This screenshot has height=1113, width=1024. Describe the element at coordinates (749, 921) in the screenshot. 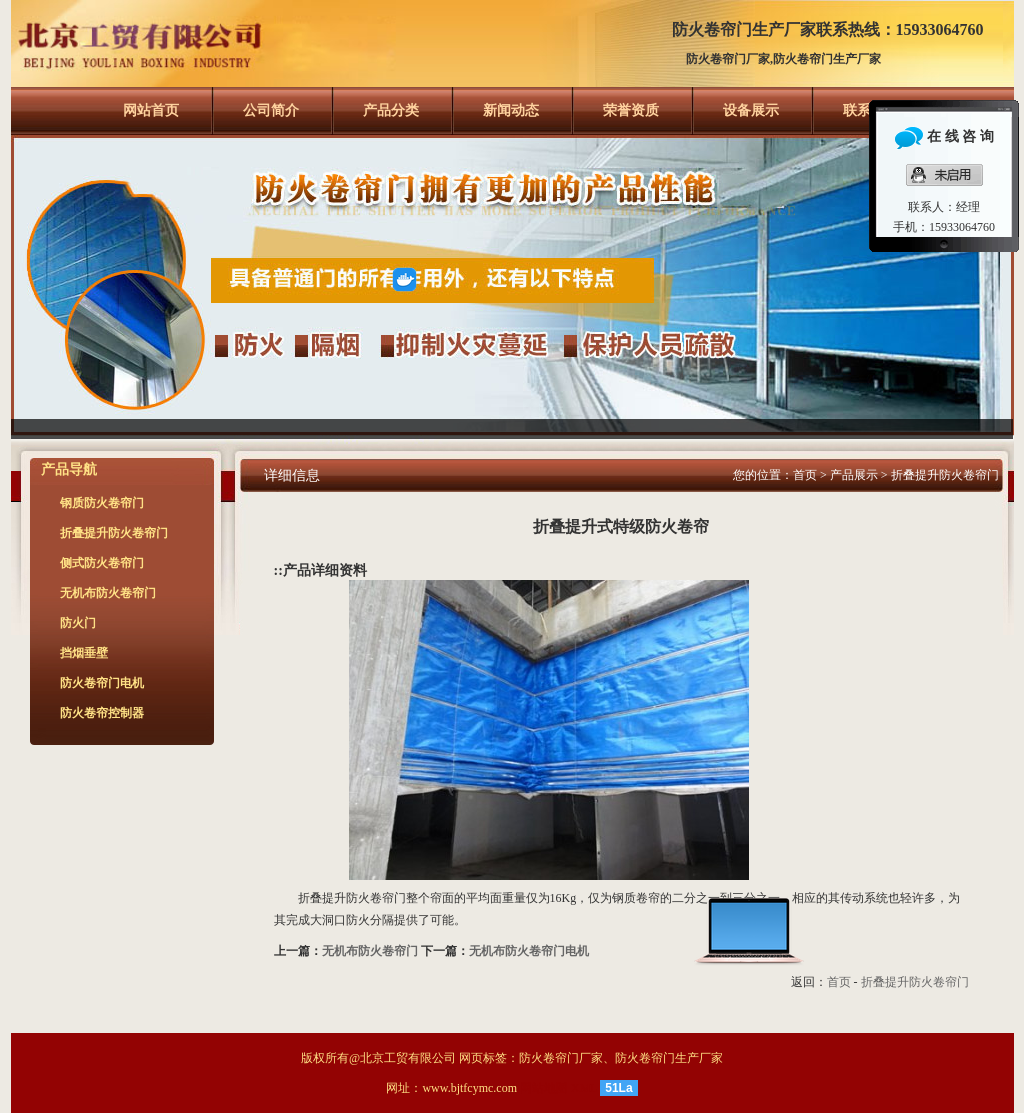

I see `represents a connected macbook device` at that location.